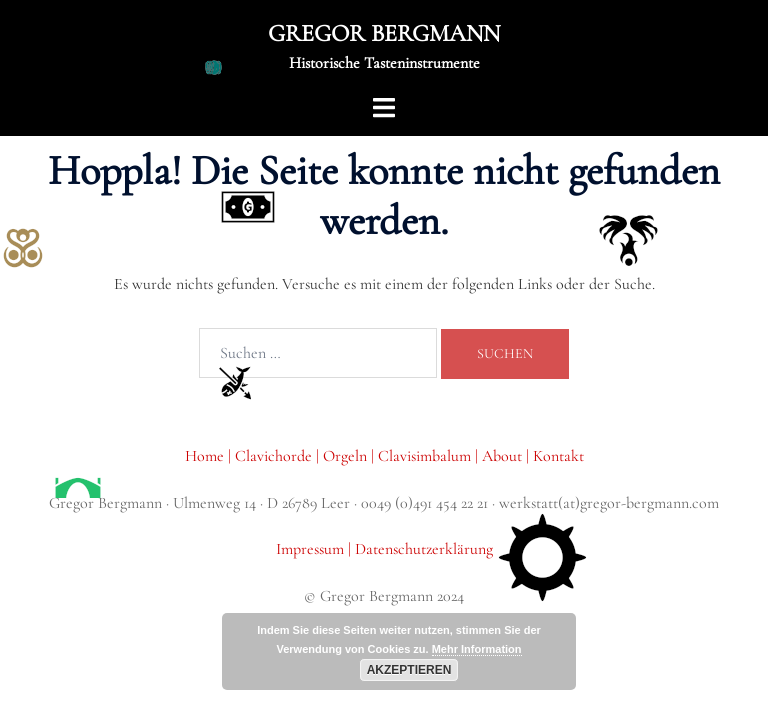 This screenshot has height=720, width=768. I want to click on hay bale resource in farming simulation game, so click(213, 67).